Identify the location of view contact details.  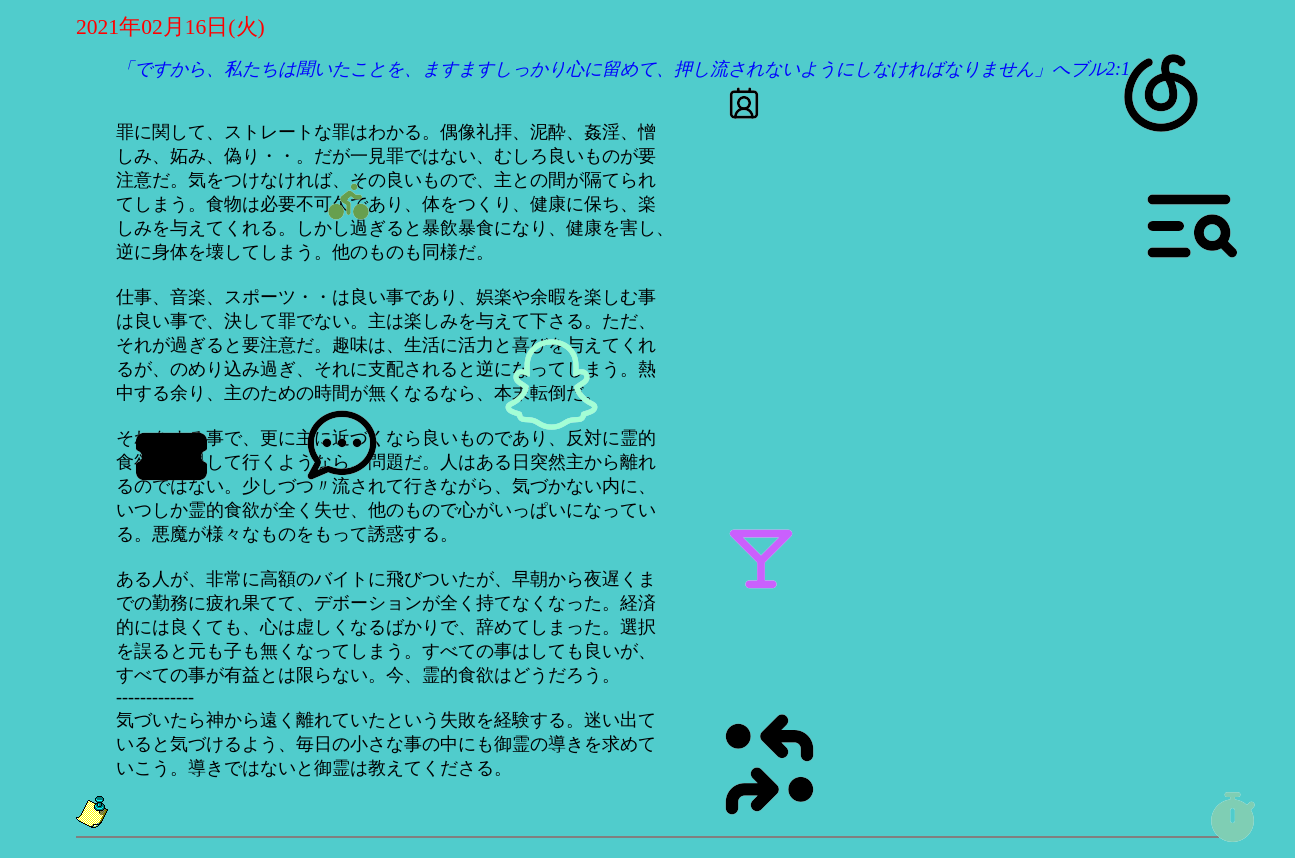
(744, 103).